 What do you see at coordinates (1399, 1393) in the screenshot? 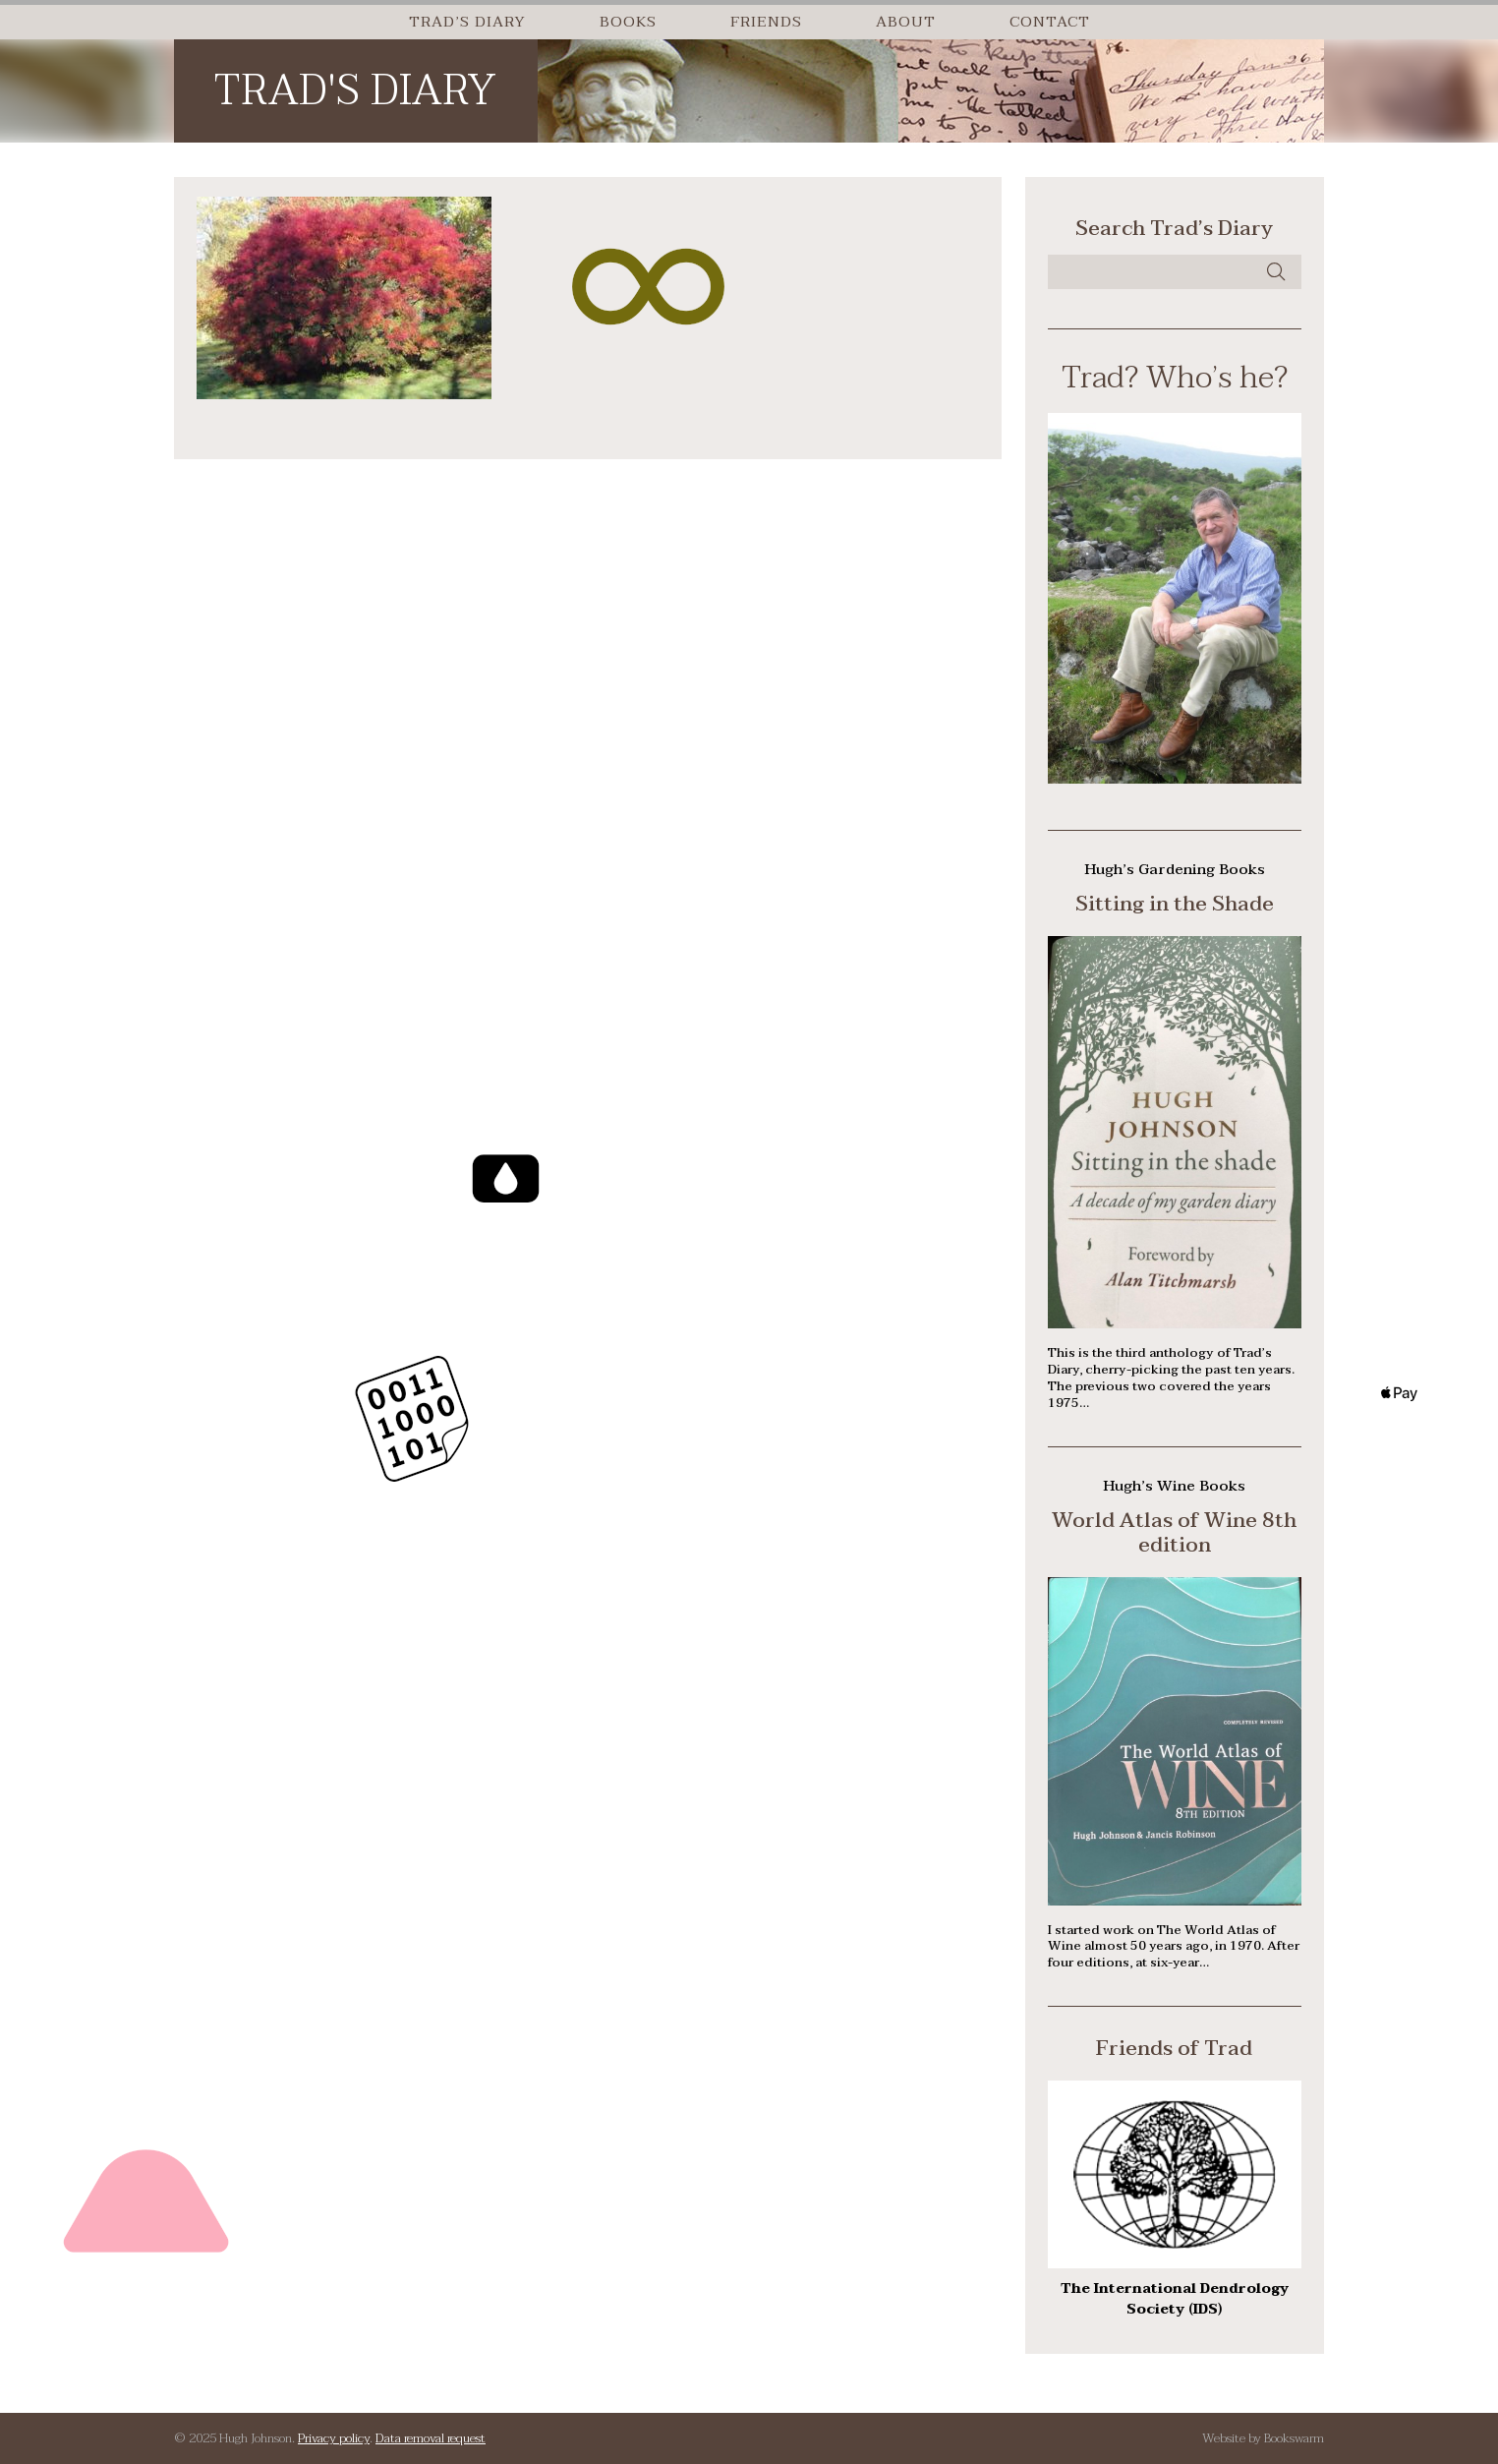
I see `pay with Apple Pay` at bounding box center [1399, 1393].